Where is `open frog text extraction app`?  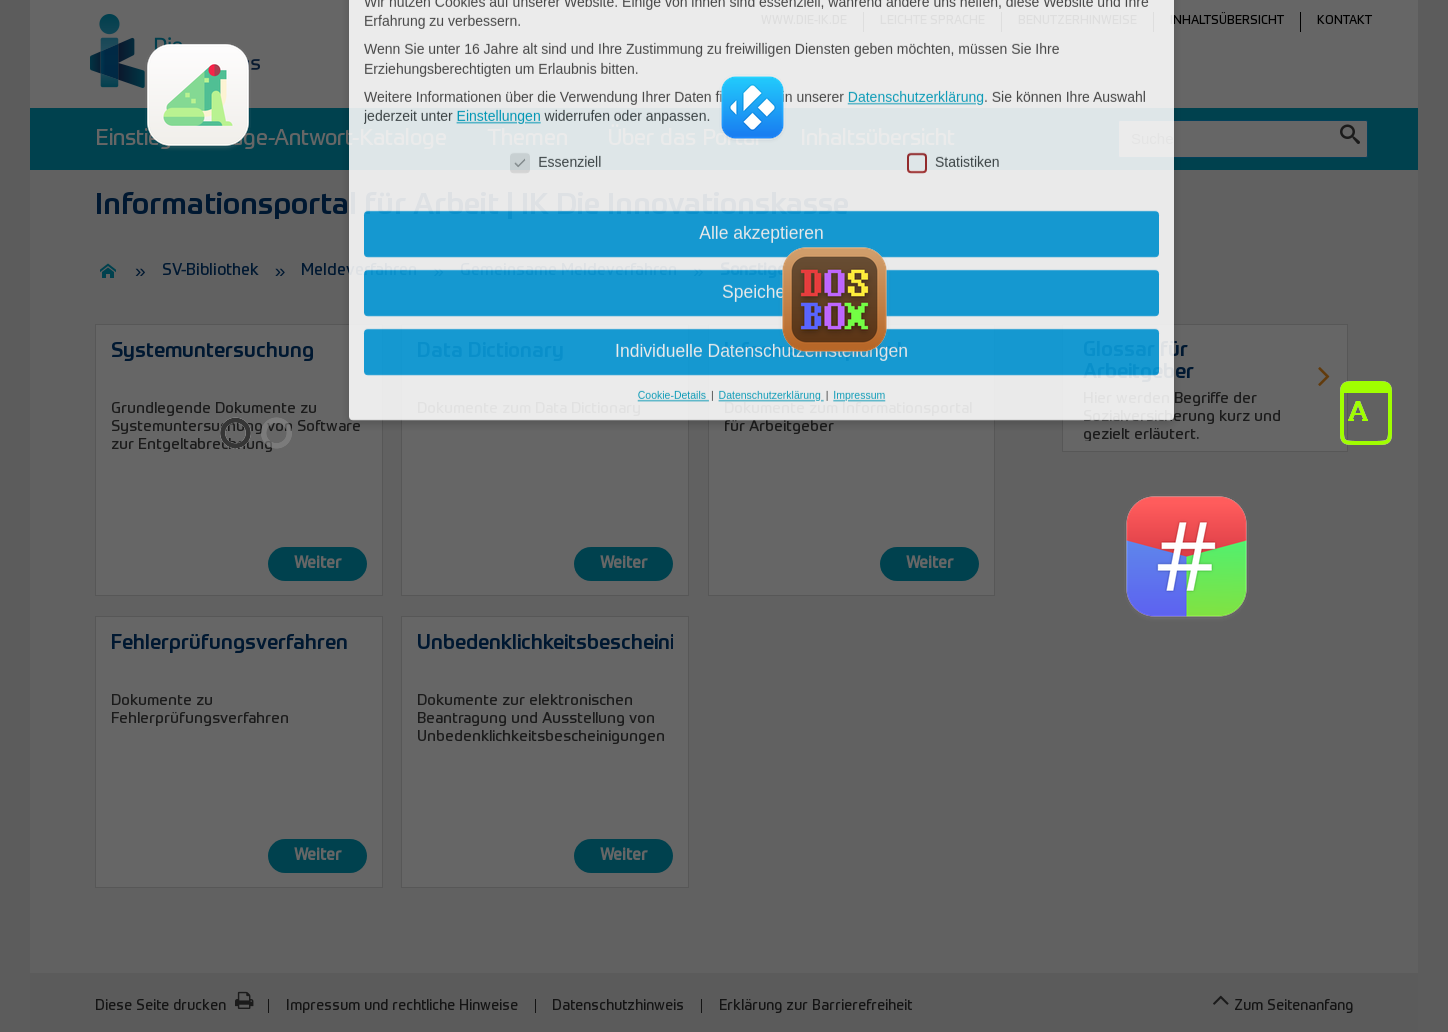 open frog text extraction app is located at coordinates (198, 95).